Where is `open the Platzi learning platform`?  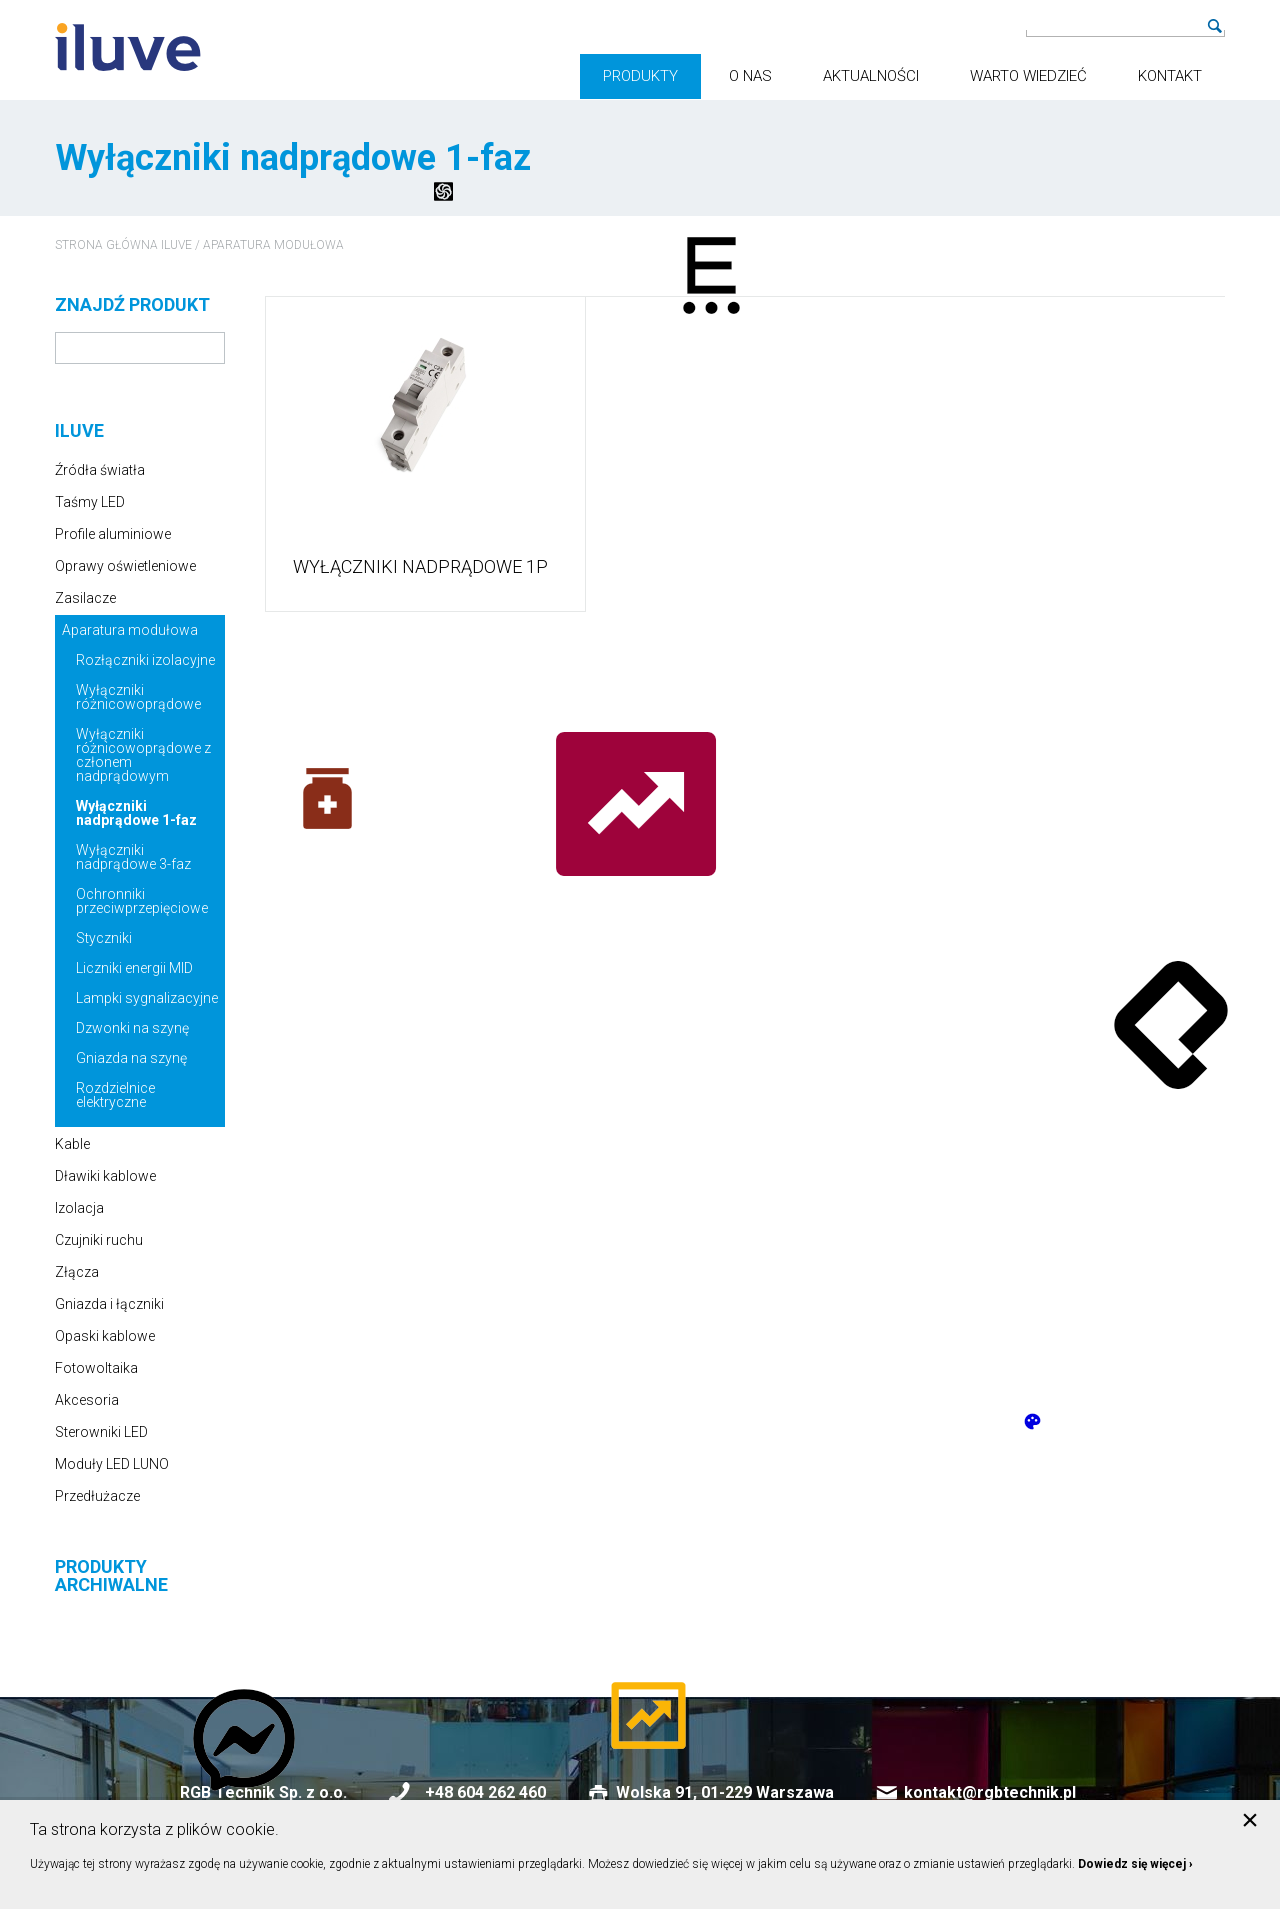 open the Platzi learning platform is located at coordinates (1171, 1025).